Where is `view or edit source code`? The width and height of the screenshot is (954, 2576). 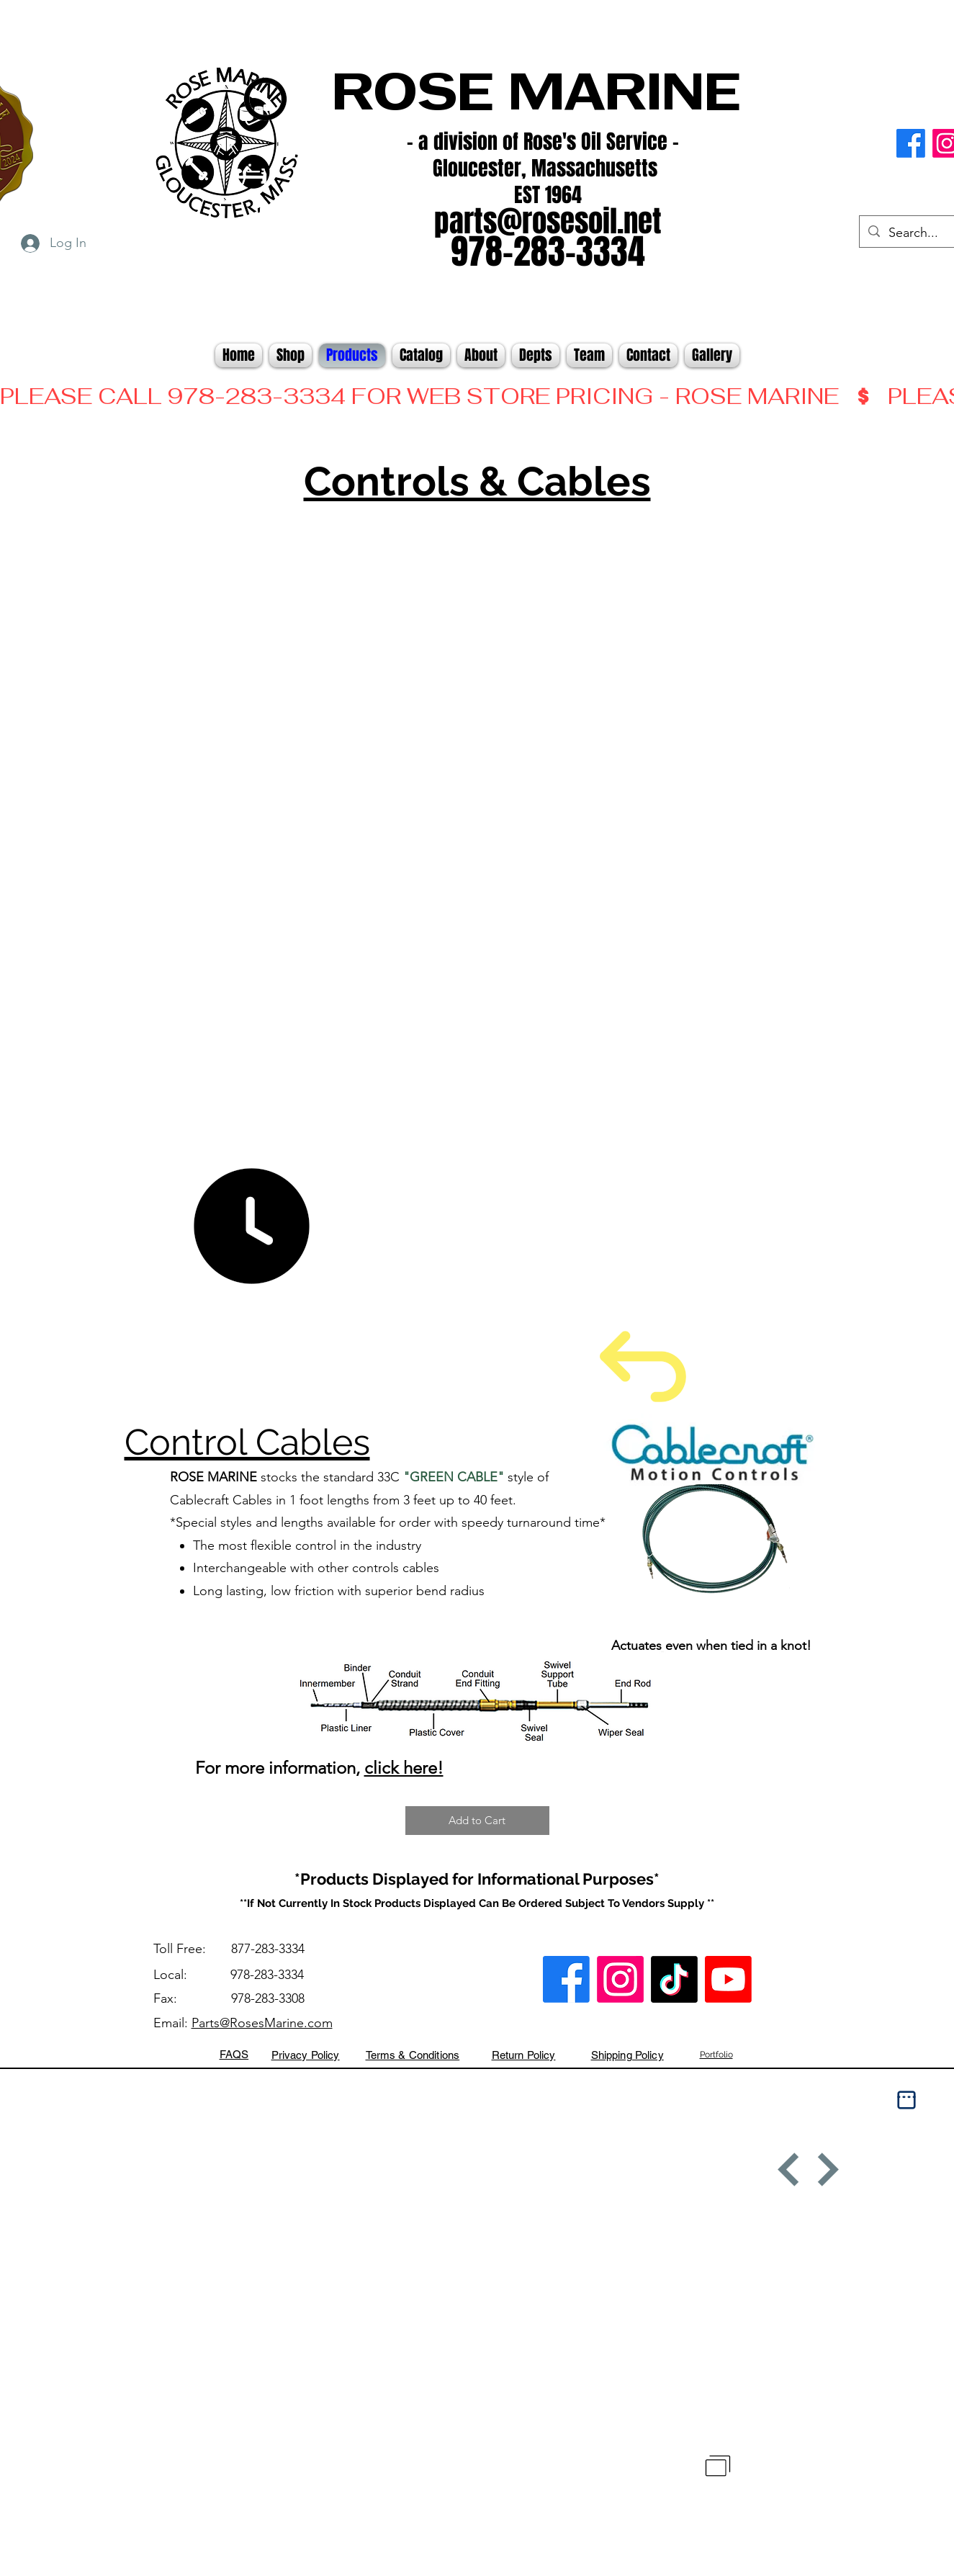 view or edit source code is located at coordinates (808, 2169).